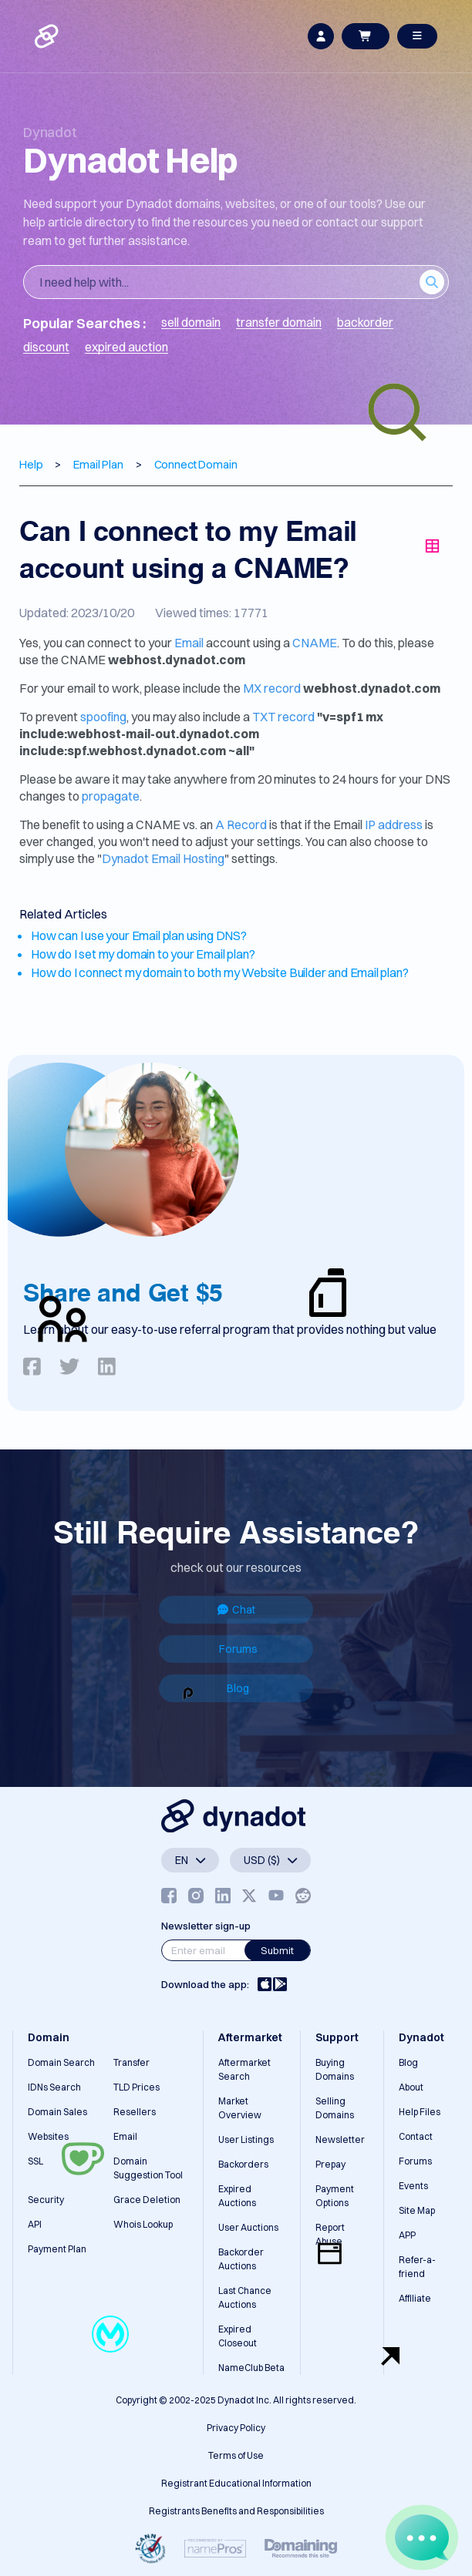 The height and width of the screenshot is (2576, 472). What do you see at coordinates (188, 1694) in the screenshot?
I see `open piapro website or app` at bounding box center [188, 1694].